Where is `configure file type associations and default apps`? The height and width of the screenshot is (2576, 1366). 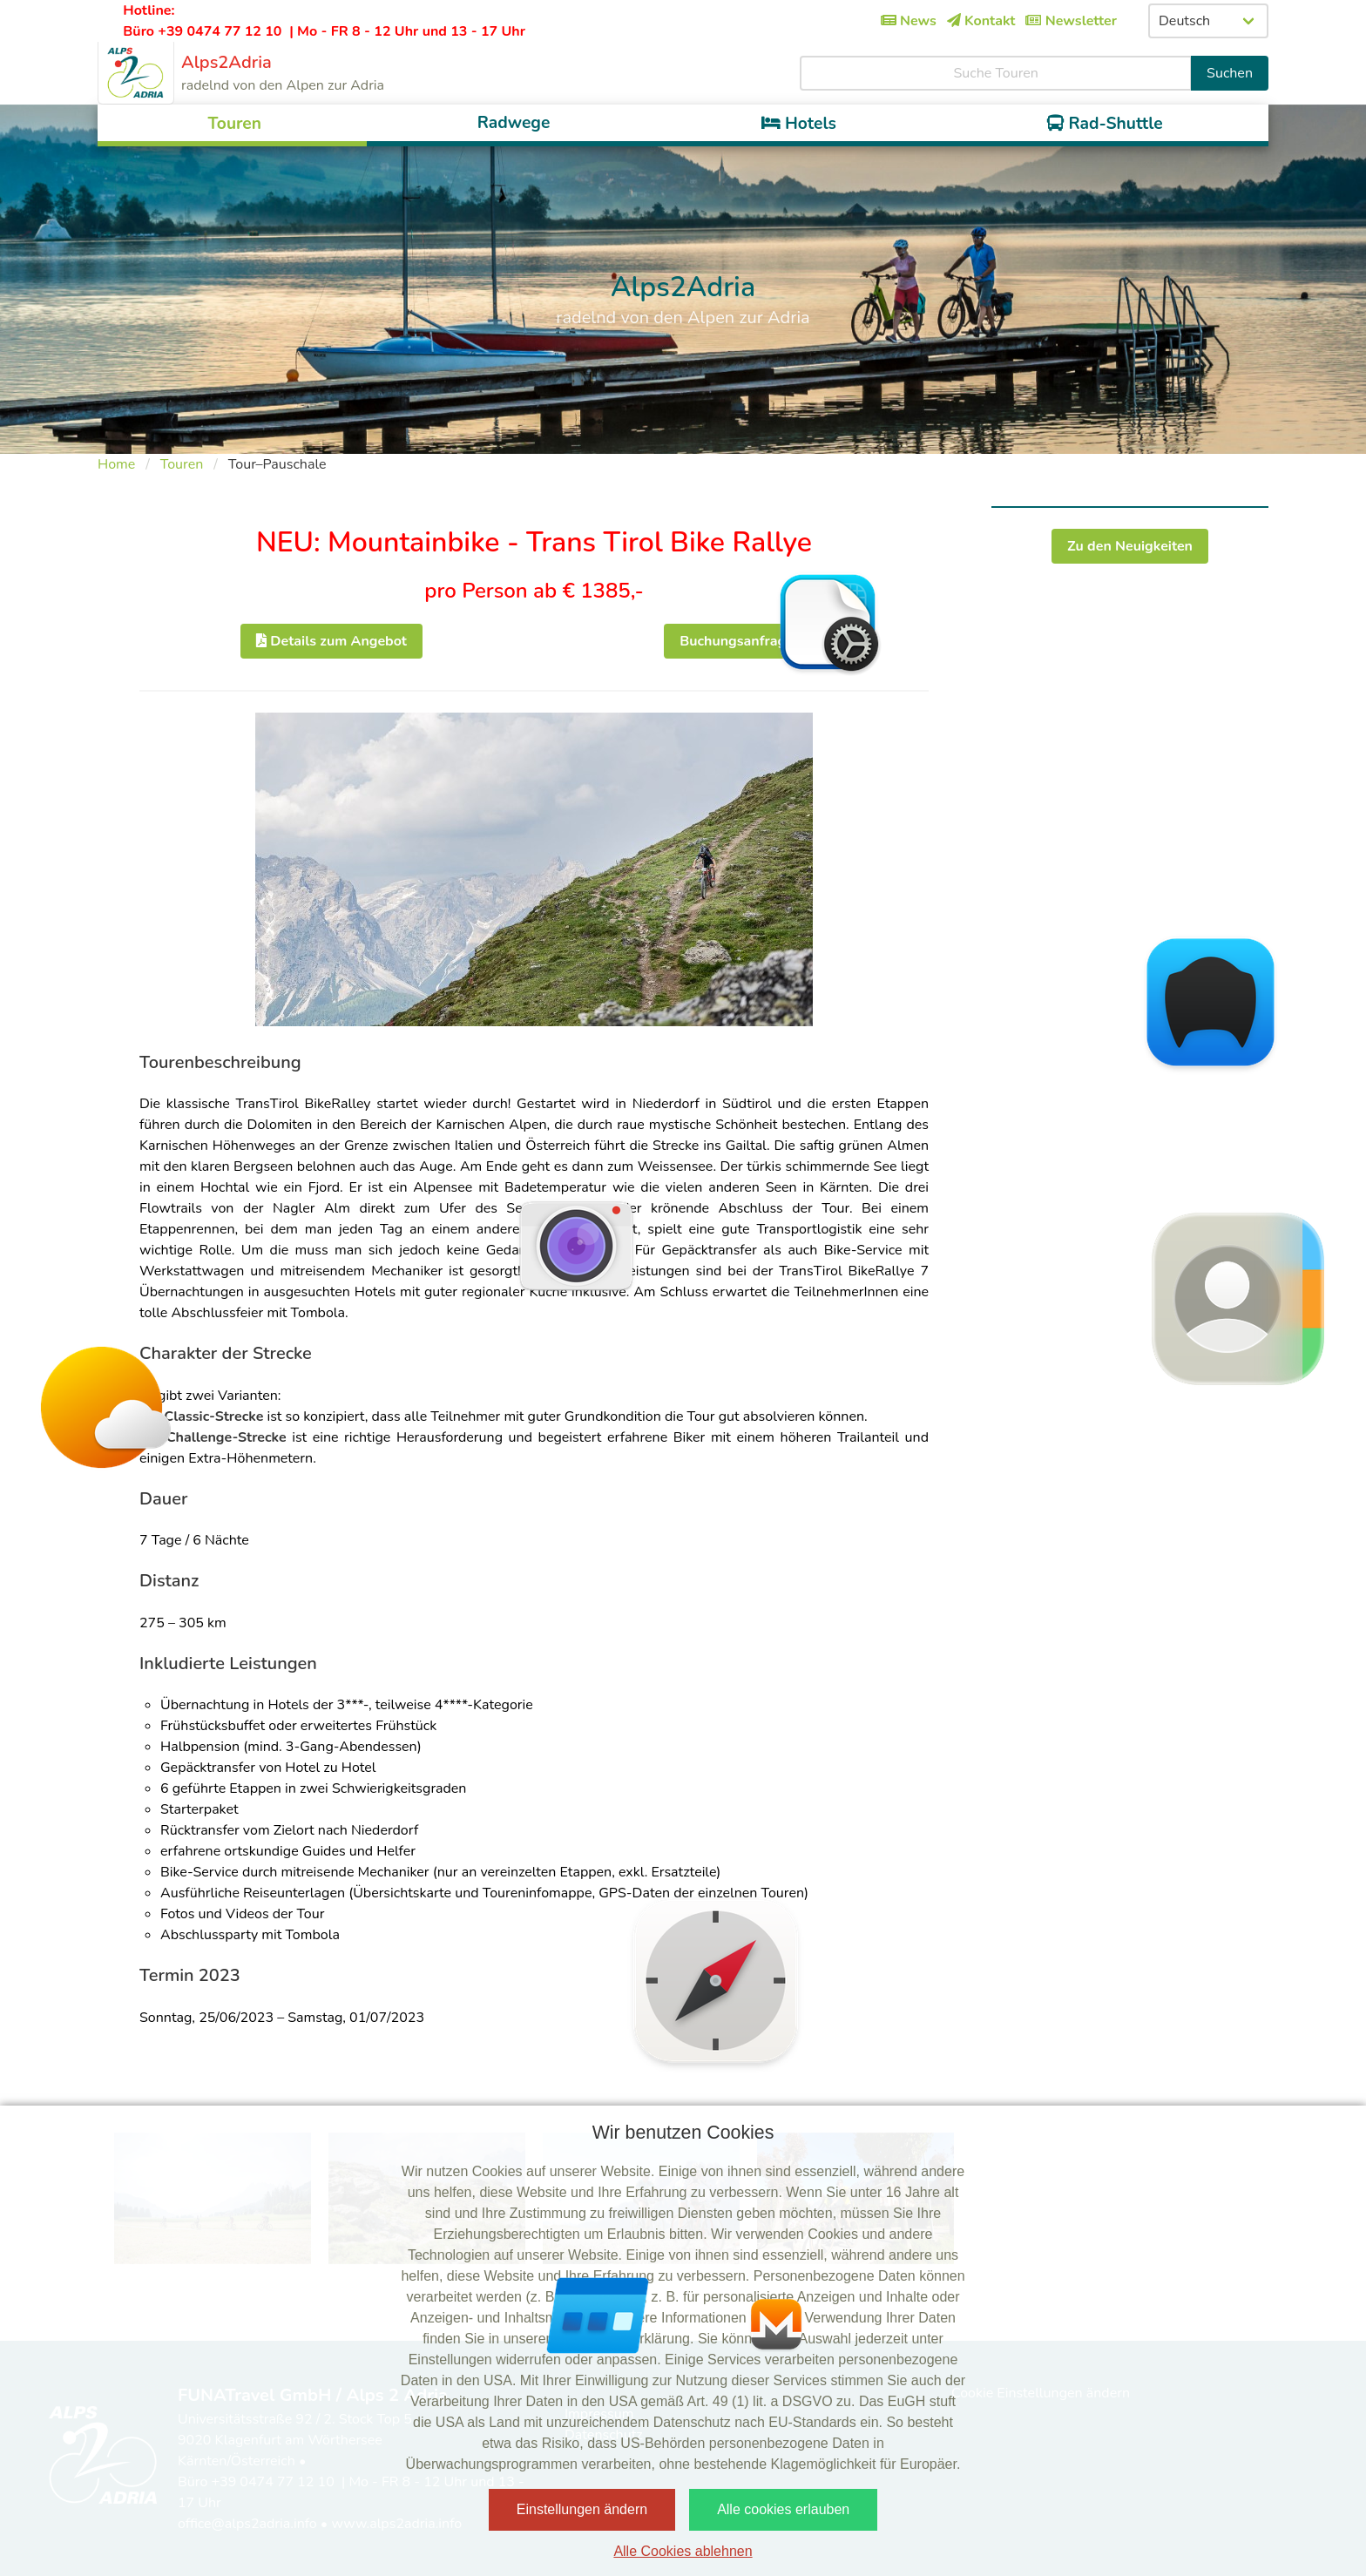 configure file type associations and default apps is located at coordinates (828, 622).